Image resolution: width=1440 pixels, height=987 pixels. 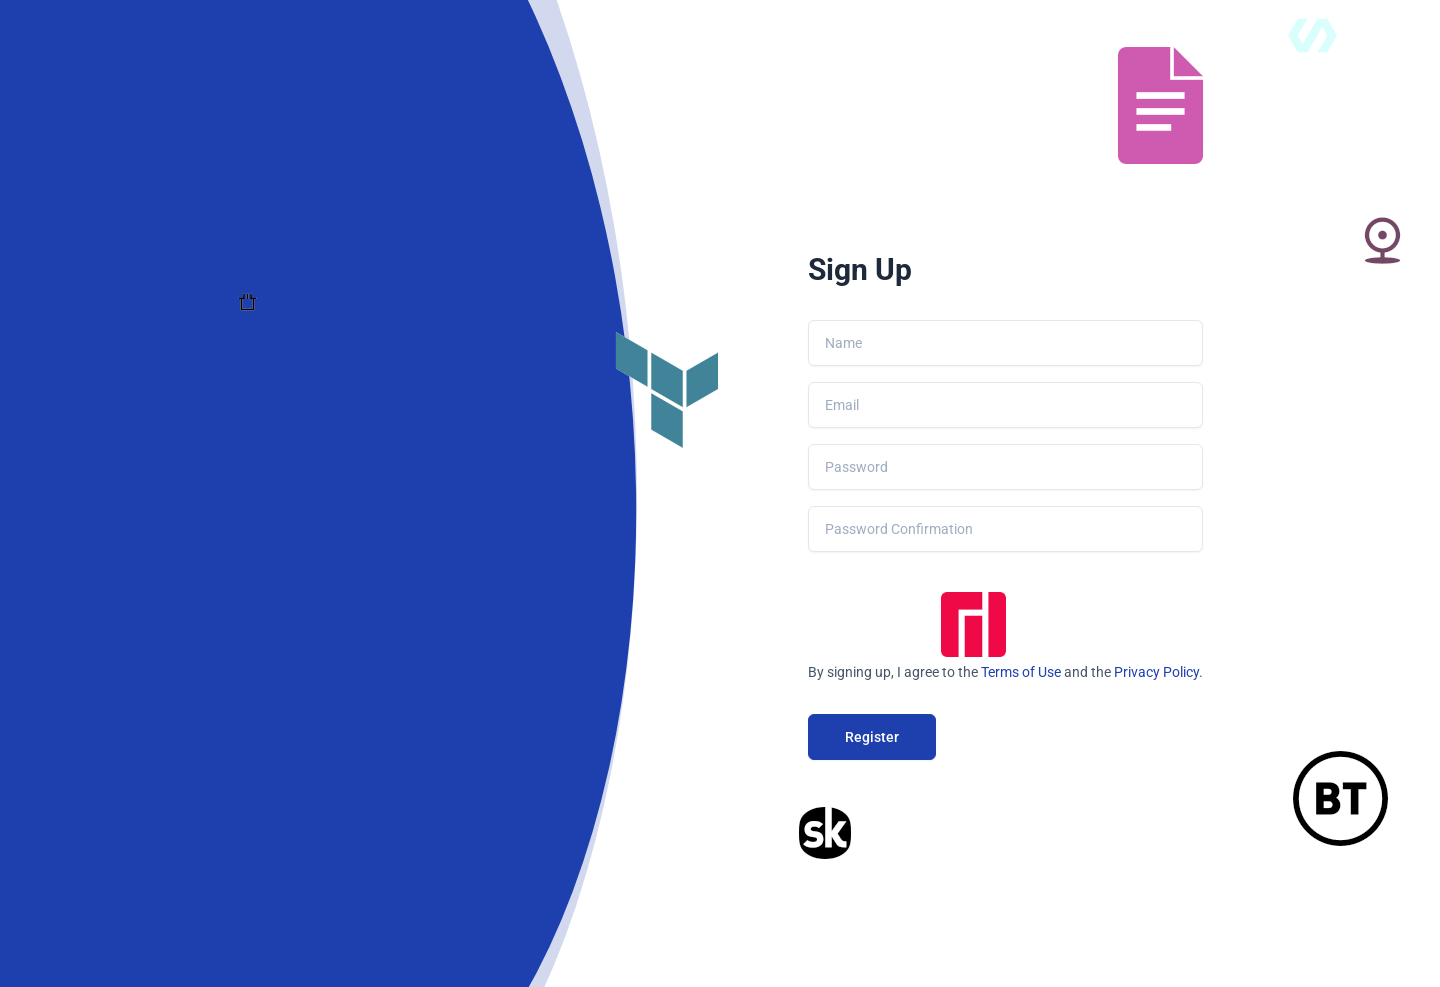 I want to click on polymer project logo, so click(x=1312, y=35).